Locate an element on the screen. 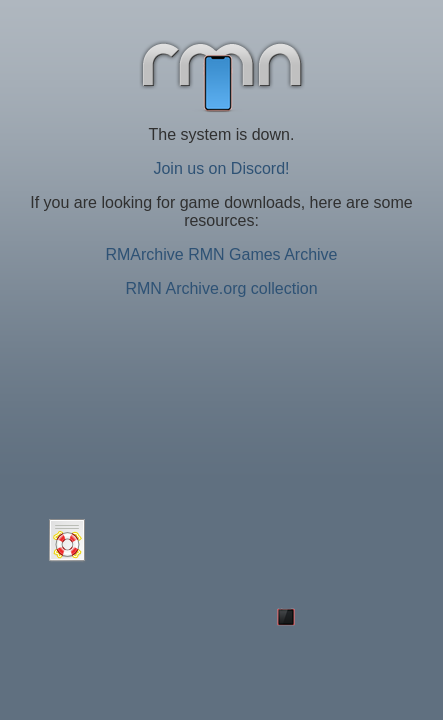 The width and height of the screenshot is (443, 720). represents a connected iPod nano device is located at coordinates (286, 617).